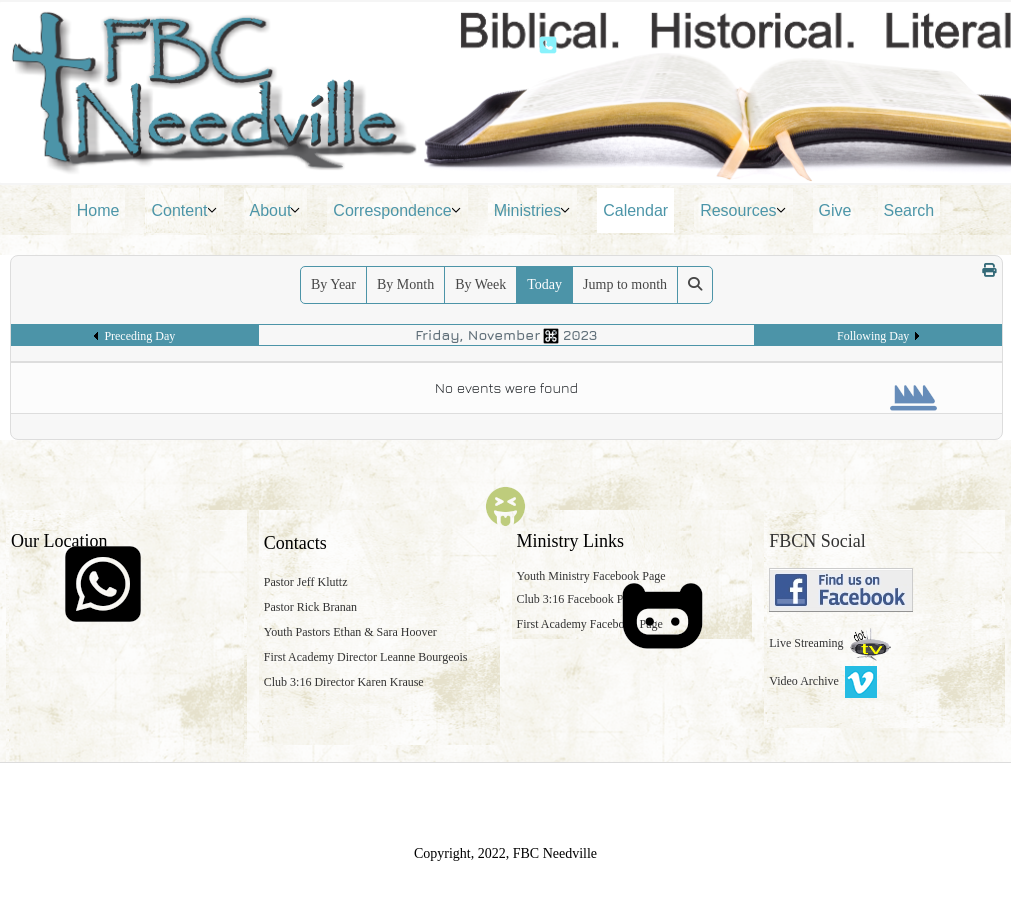 This screenshot has height=913, width=1011. What do you see at coordinates (662, 614) in the screenshot?
I see `finn the human character icon from adventure time` at bounding box center [662, 614].